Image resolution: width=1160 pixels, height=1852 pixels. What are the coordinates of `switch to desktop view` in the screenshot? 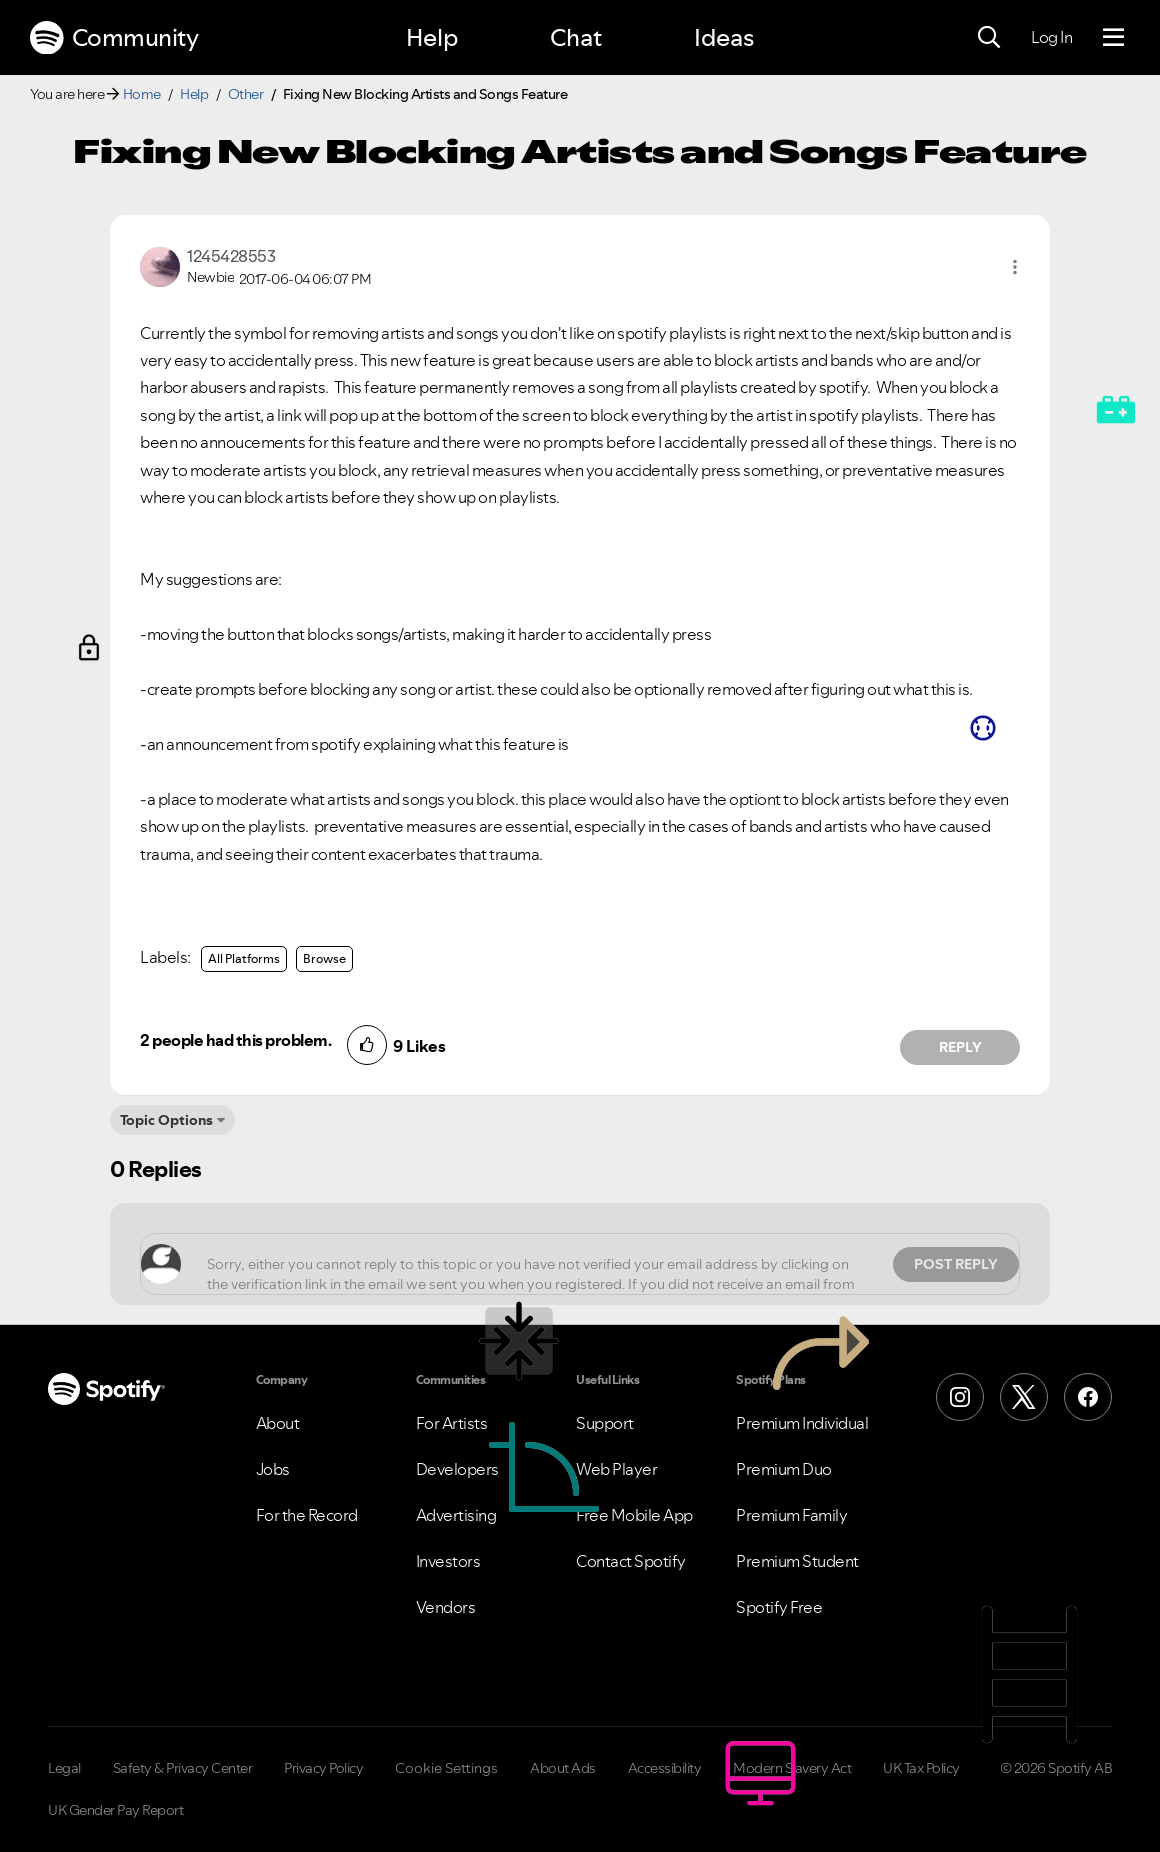 It's located at (760, 1770).